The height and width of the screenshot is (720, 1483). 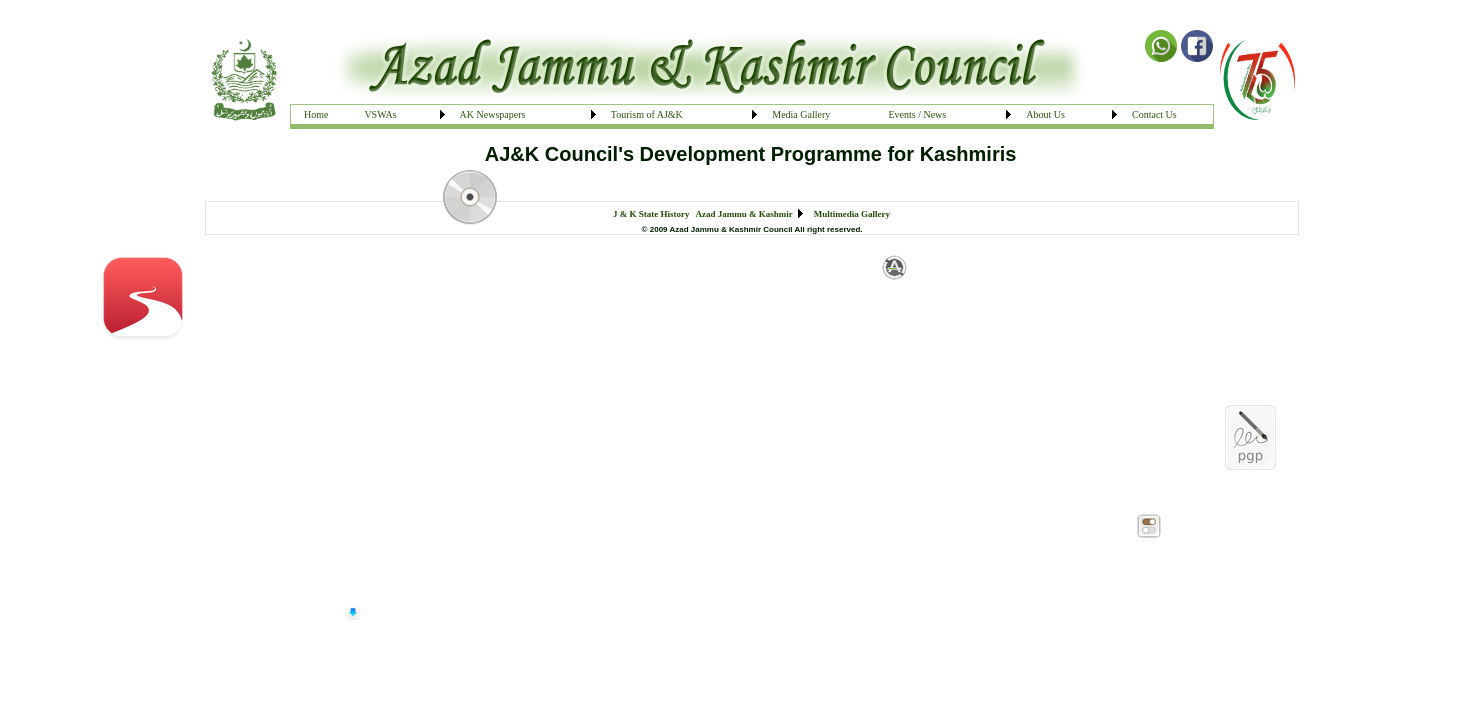 I want to click on open the software updater application, so click(x=894, y=267).